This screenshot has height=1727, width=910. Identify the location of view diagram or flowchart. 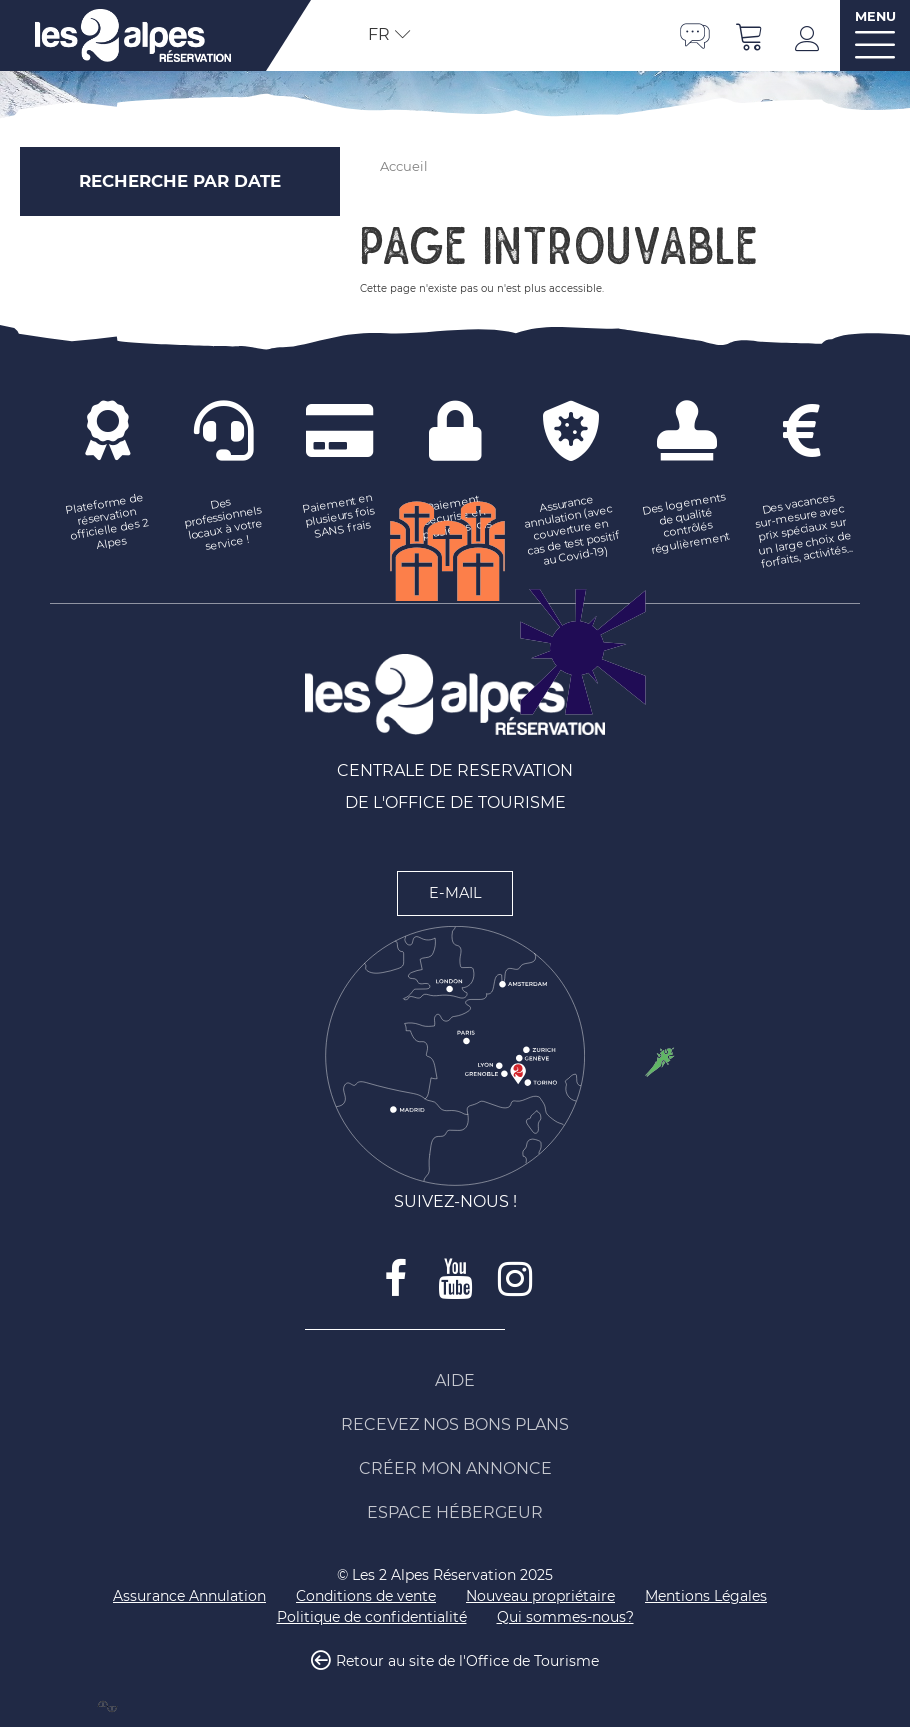
(107, 1706).